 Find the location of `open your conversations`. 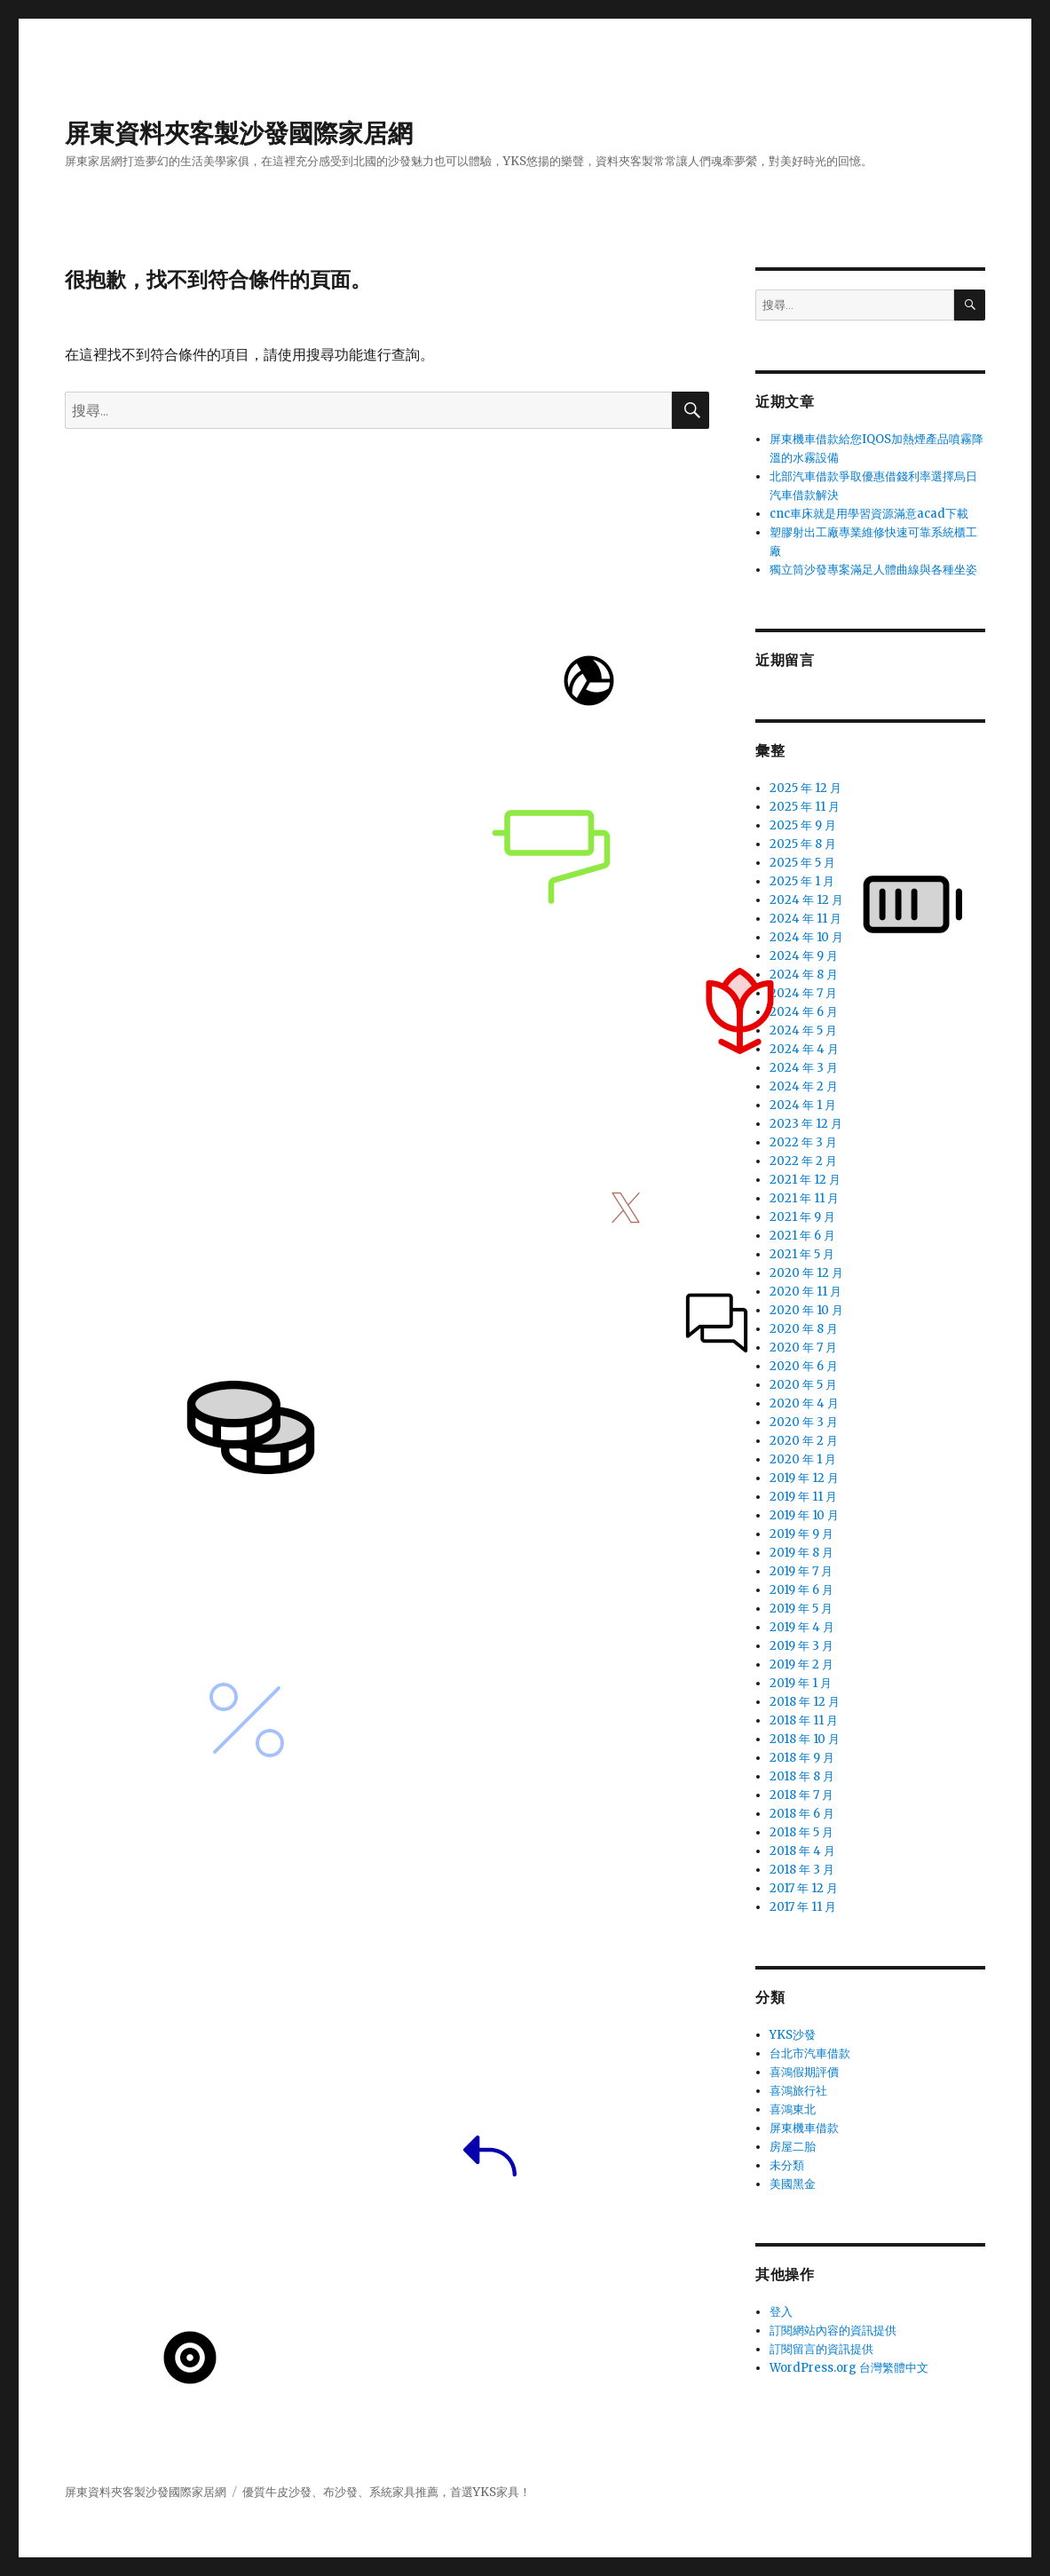

open your conversations is located at coordinates (716, 1321).